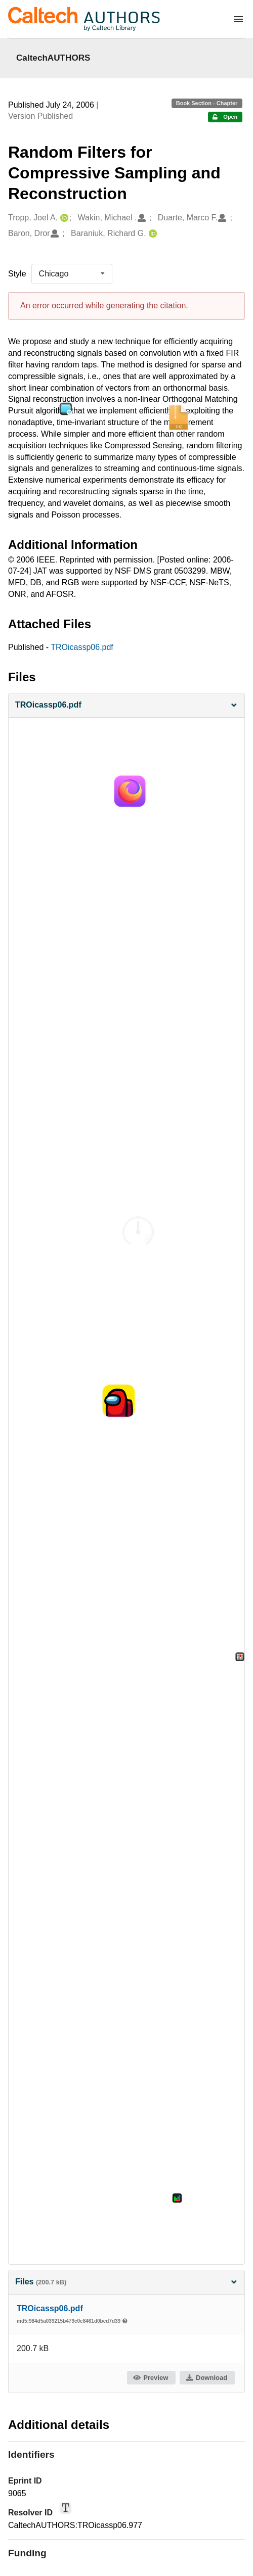 This screenshot has height=2576, width=253. I want to click on open firefox browser, so click(130, 790).